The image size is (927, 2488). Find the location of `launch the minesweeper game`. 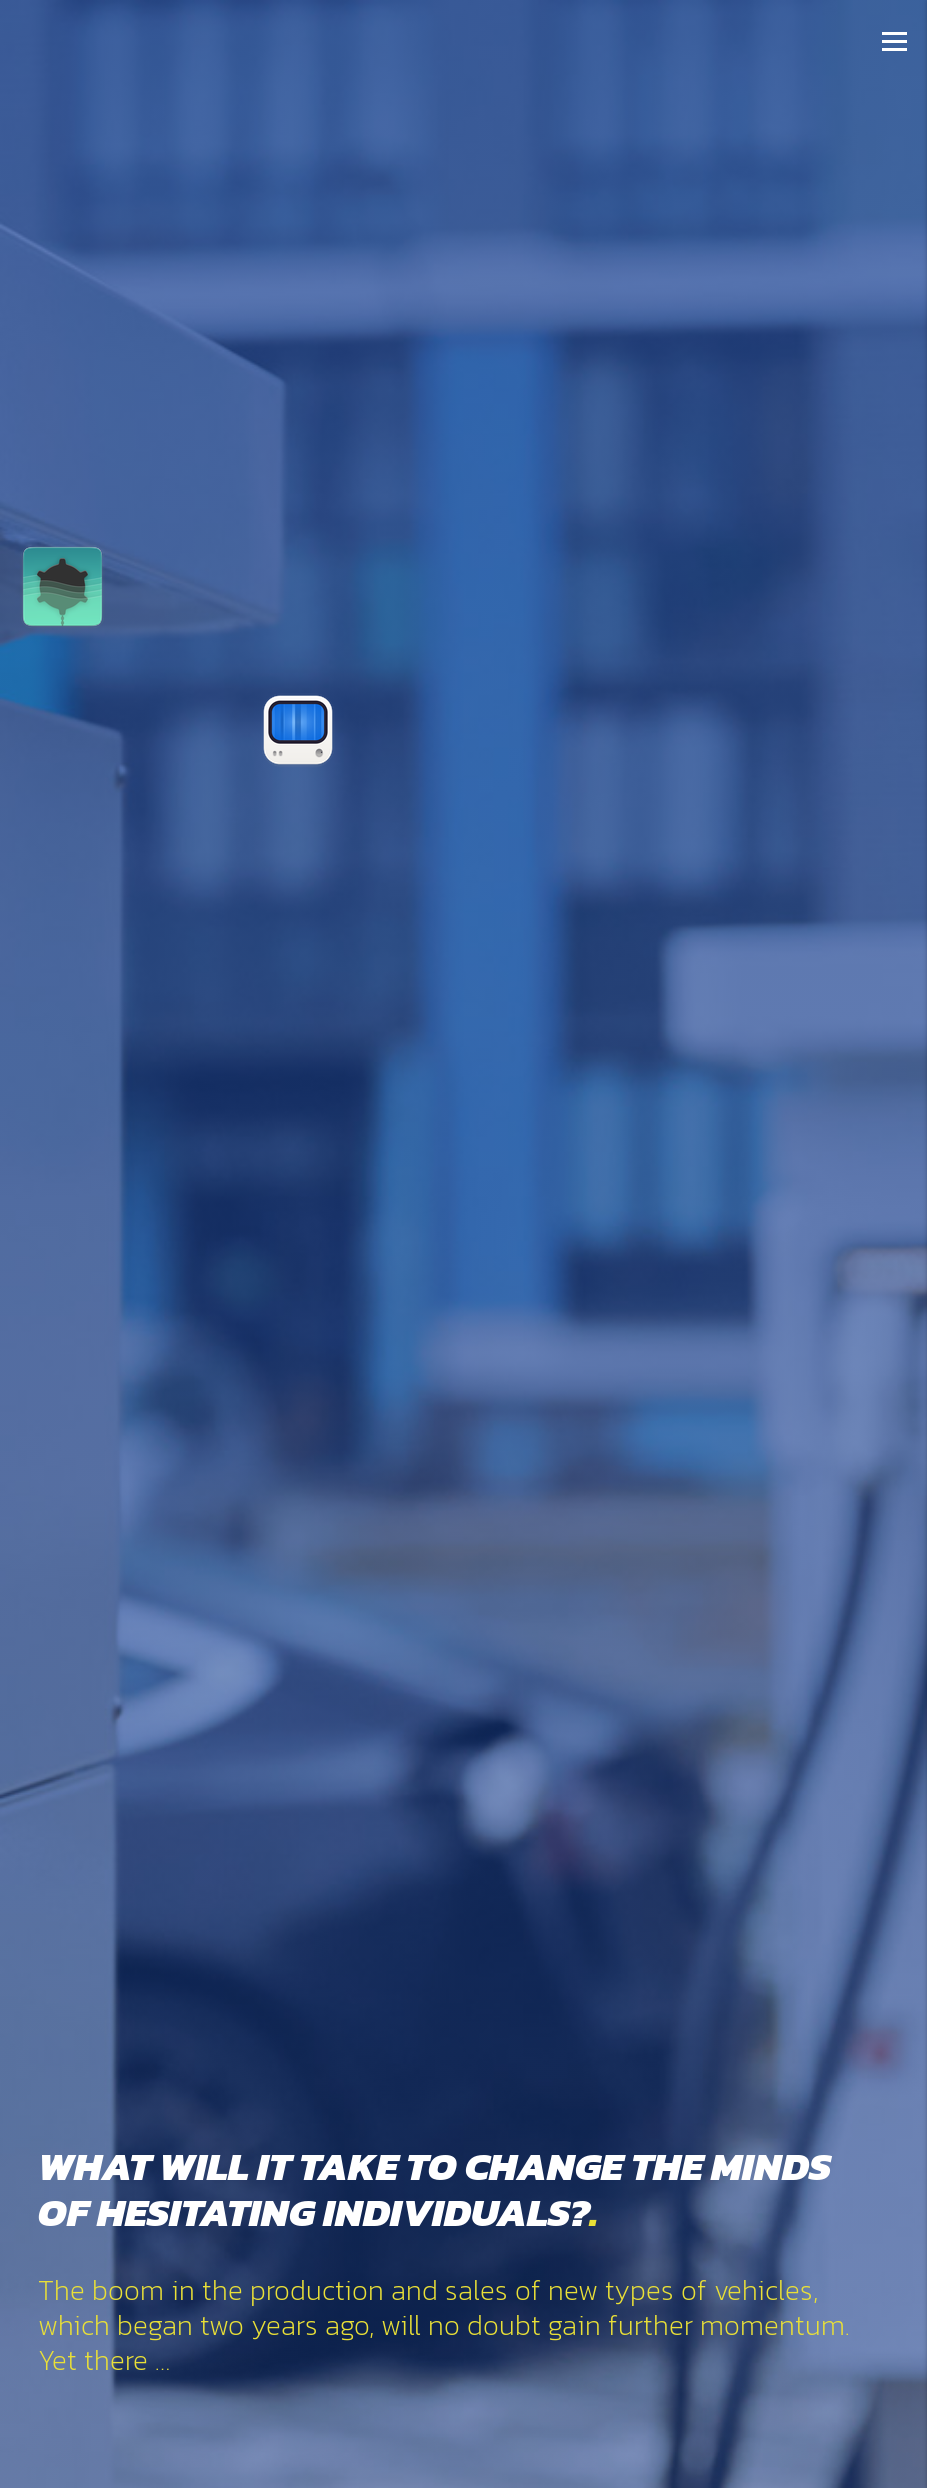

launch the minesweeper game is located at coordinates (62, 586).